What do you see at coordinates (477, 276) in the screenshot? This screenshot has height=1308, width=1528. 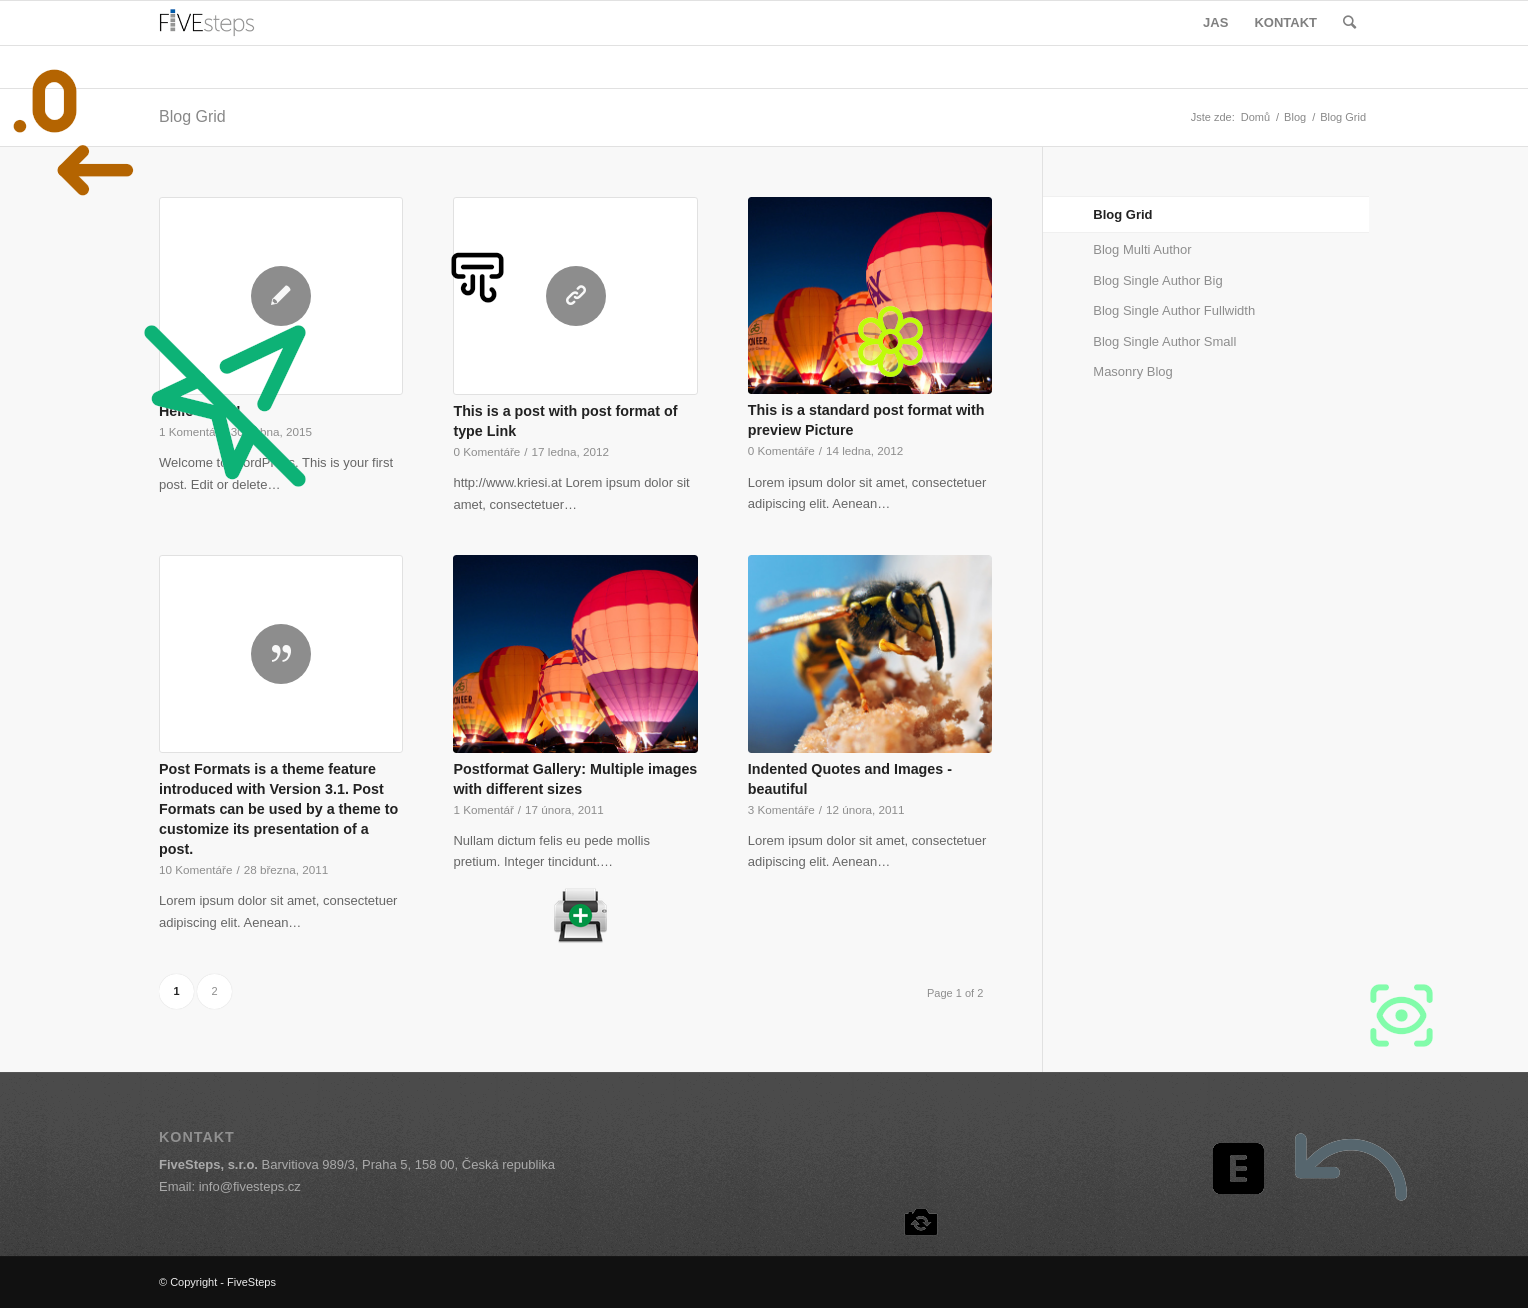 I see `adjust air conditioning or ventilation settings` at bounding box center [477, 276].